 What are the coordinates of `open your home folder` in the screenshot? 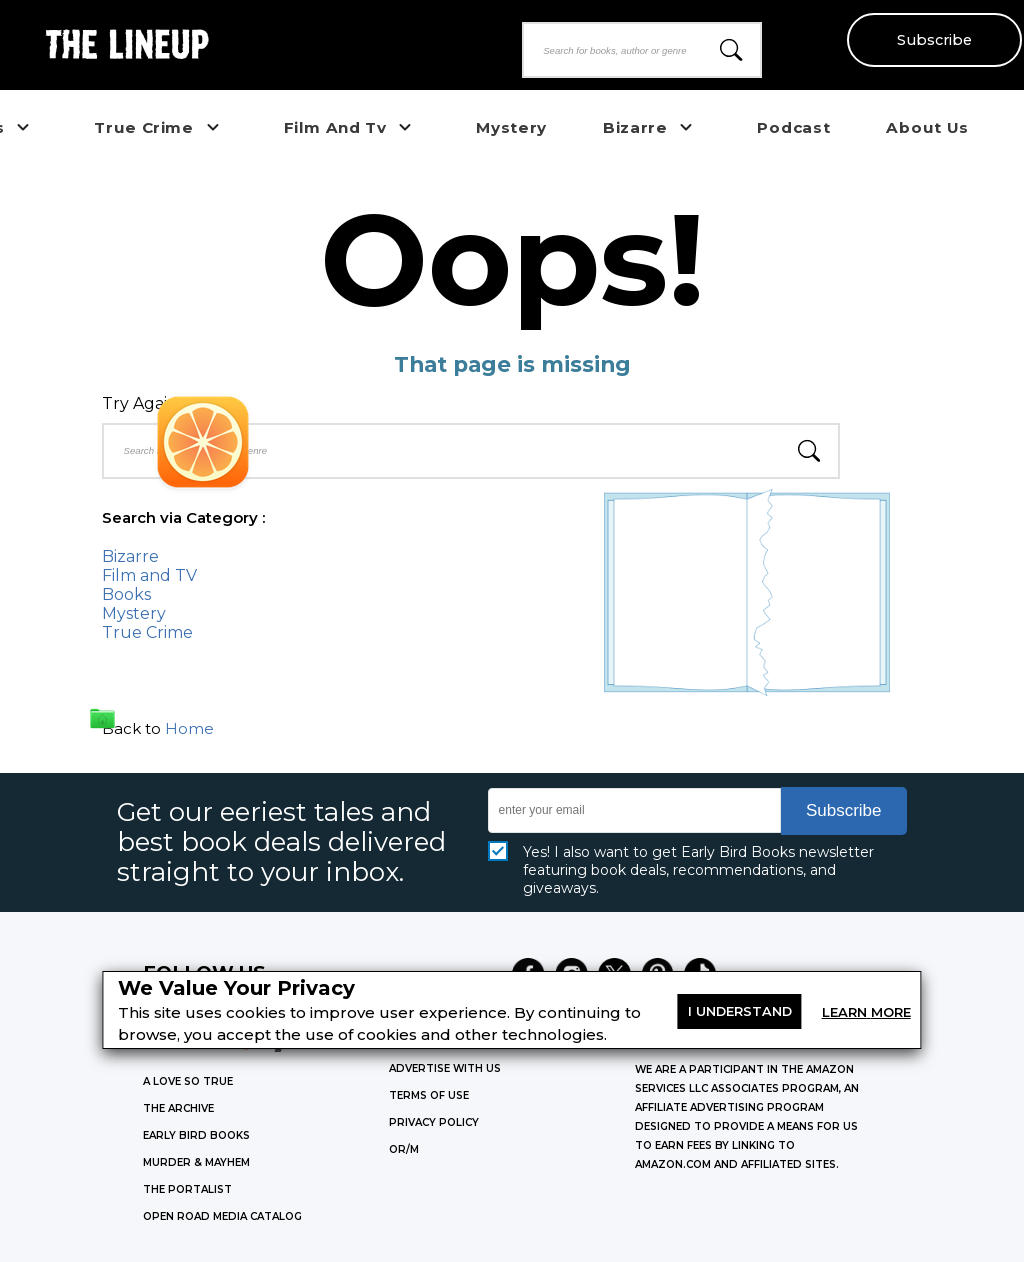 It's located at (102, 718).